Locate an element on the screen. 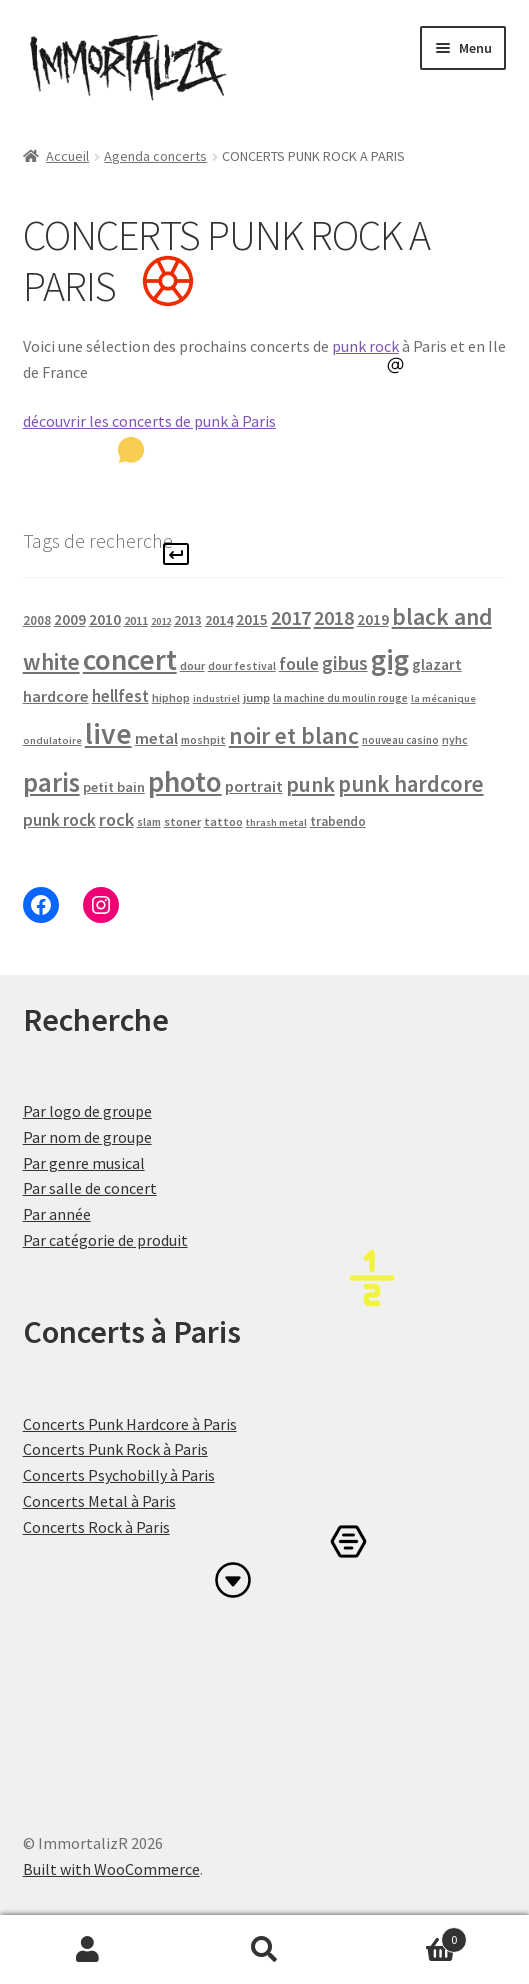 The width and height of the screenshot is (529, 1984). expand a dropdown menu or section is located at coordinates (233, 1580).